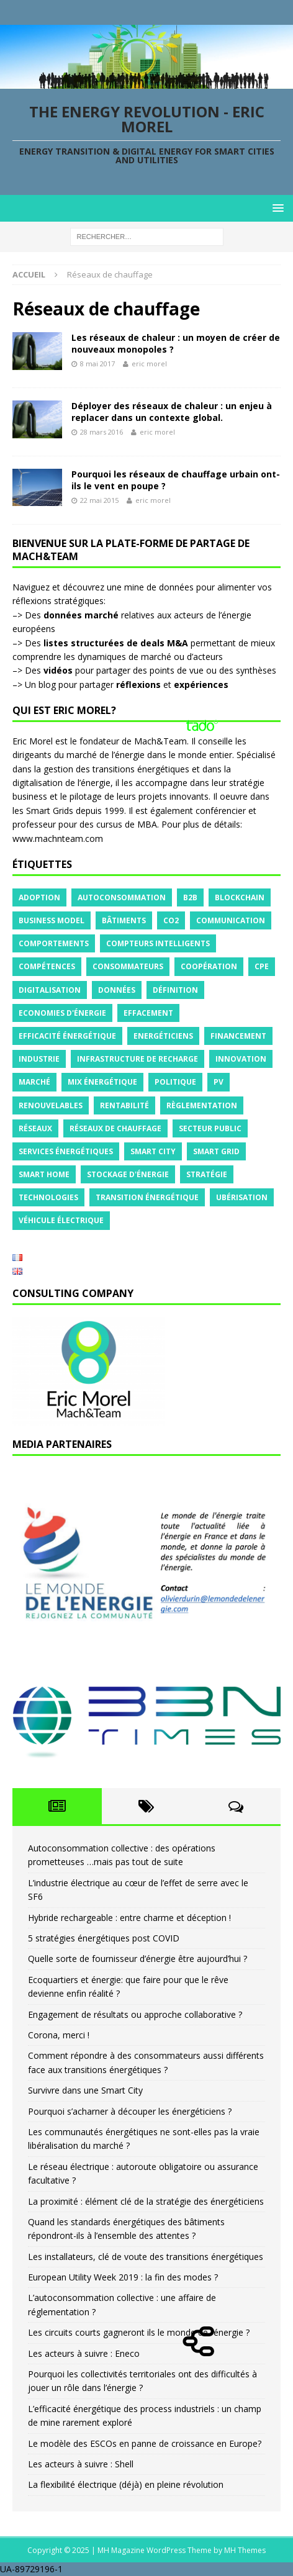 The image size is (293, 2576). What do you see at coordinates (199, 2341) in the screenshot?
I see `create or view a mind map` at bounding box center [199, 2341].